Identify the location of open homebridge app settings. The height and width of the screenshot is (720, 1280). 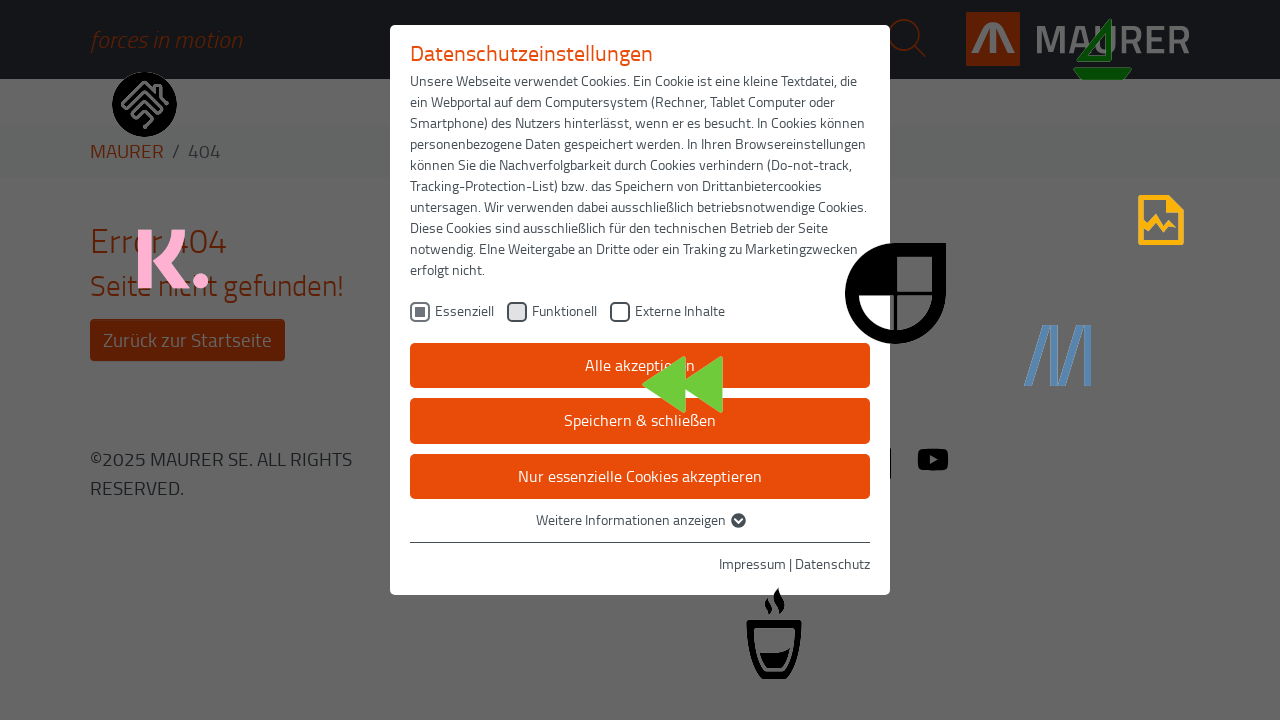
(144, 104).